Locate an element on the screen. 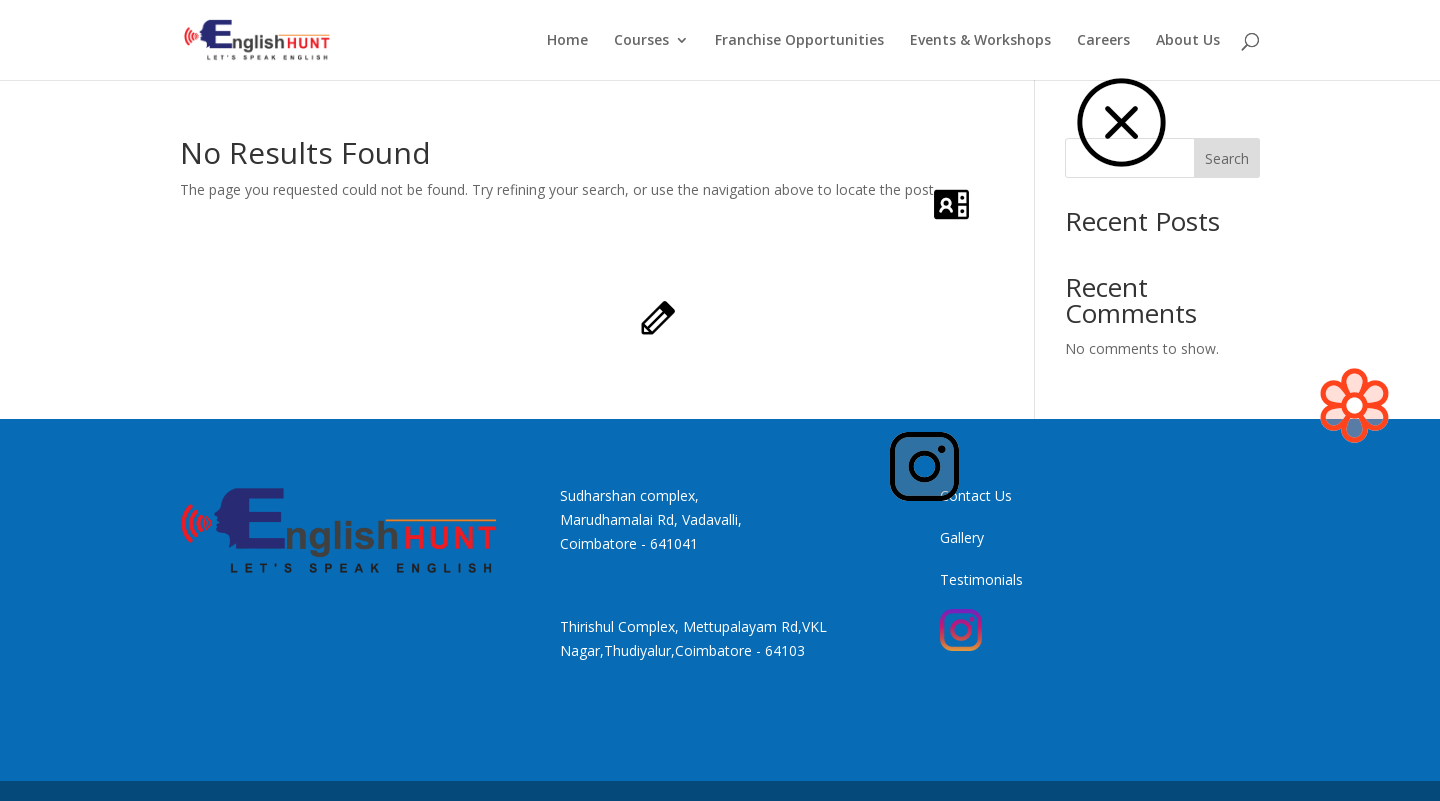 The image size is (1440, 801). start or join a video conference is located at coordinates (951, 204).